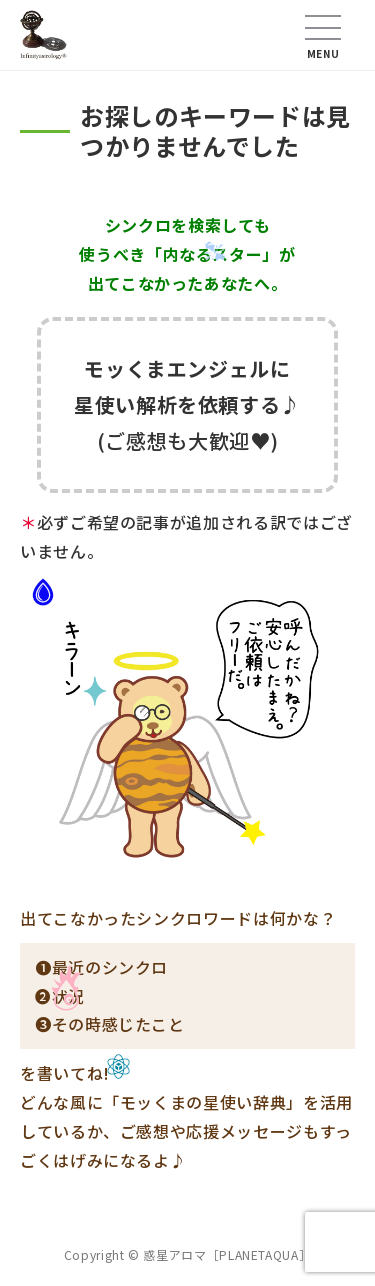  What do you see at coordinates (43, 592) in the screenshot?
I see `indicates a topaz gem or jewel resource in-game` at bounding box center [43, 592].